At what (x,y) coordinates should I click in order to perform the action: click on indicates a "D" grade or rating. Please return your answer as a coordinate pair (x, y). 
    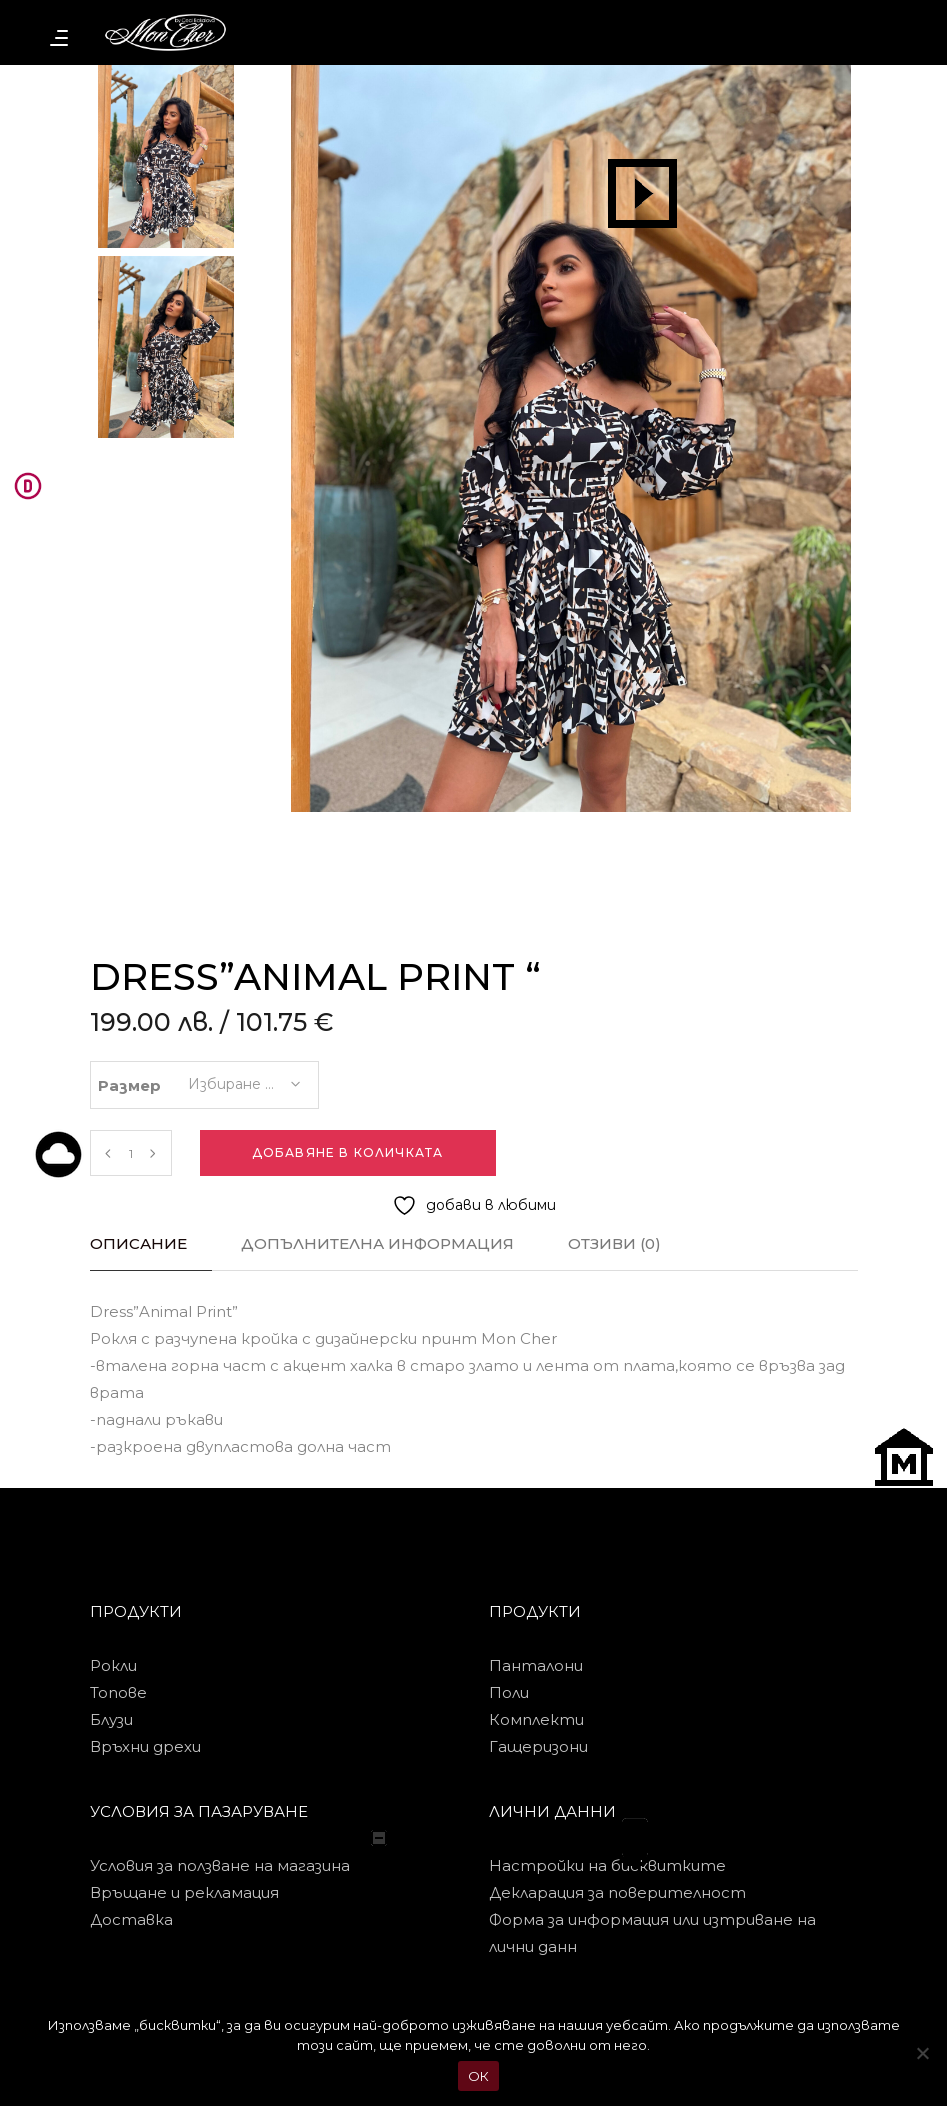
    Looking at the image, I should click on (28, 486).